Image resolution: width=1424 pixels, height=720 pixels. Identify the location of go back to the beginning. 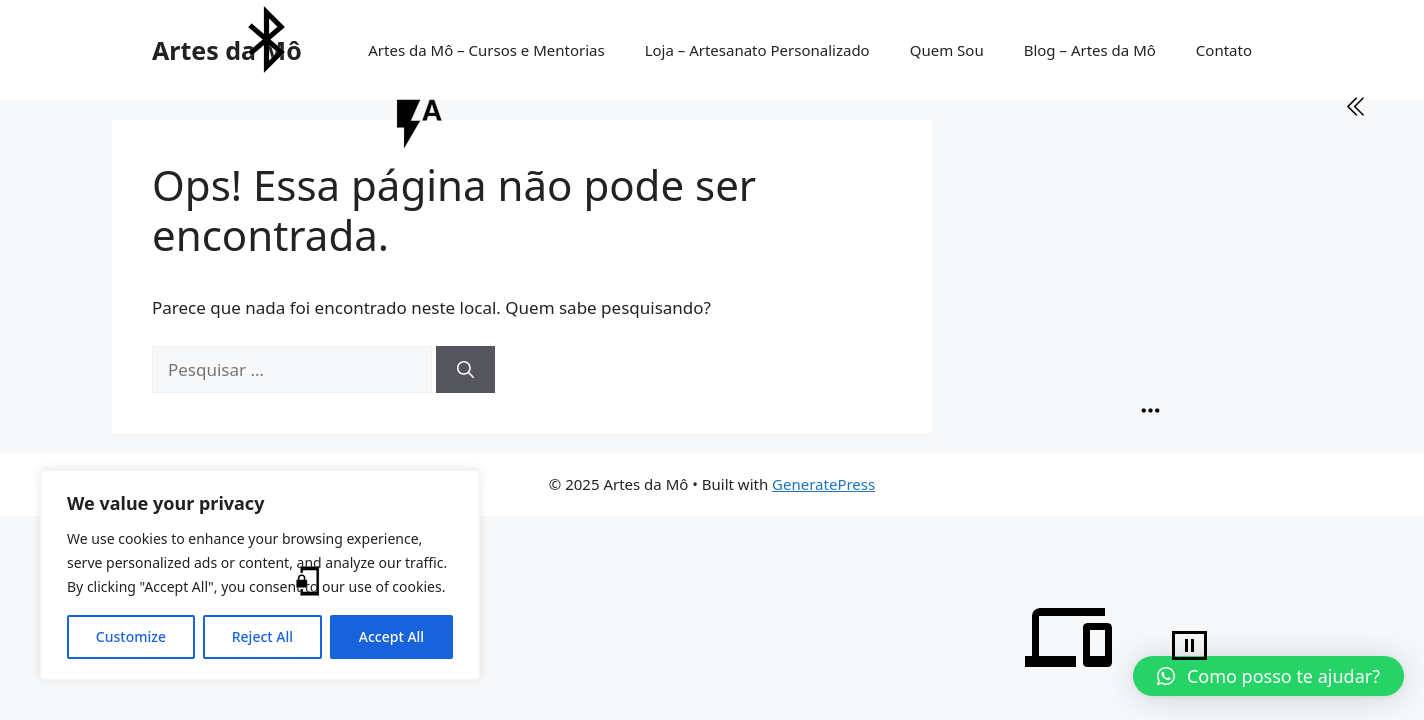
(1355, 106).